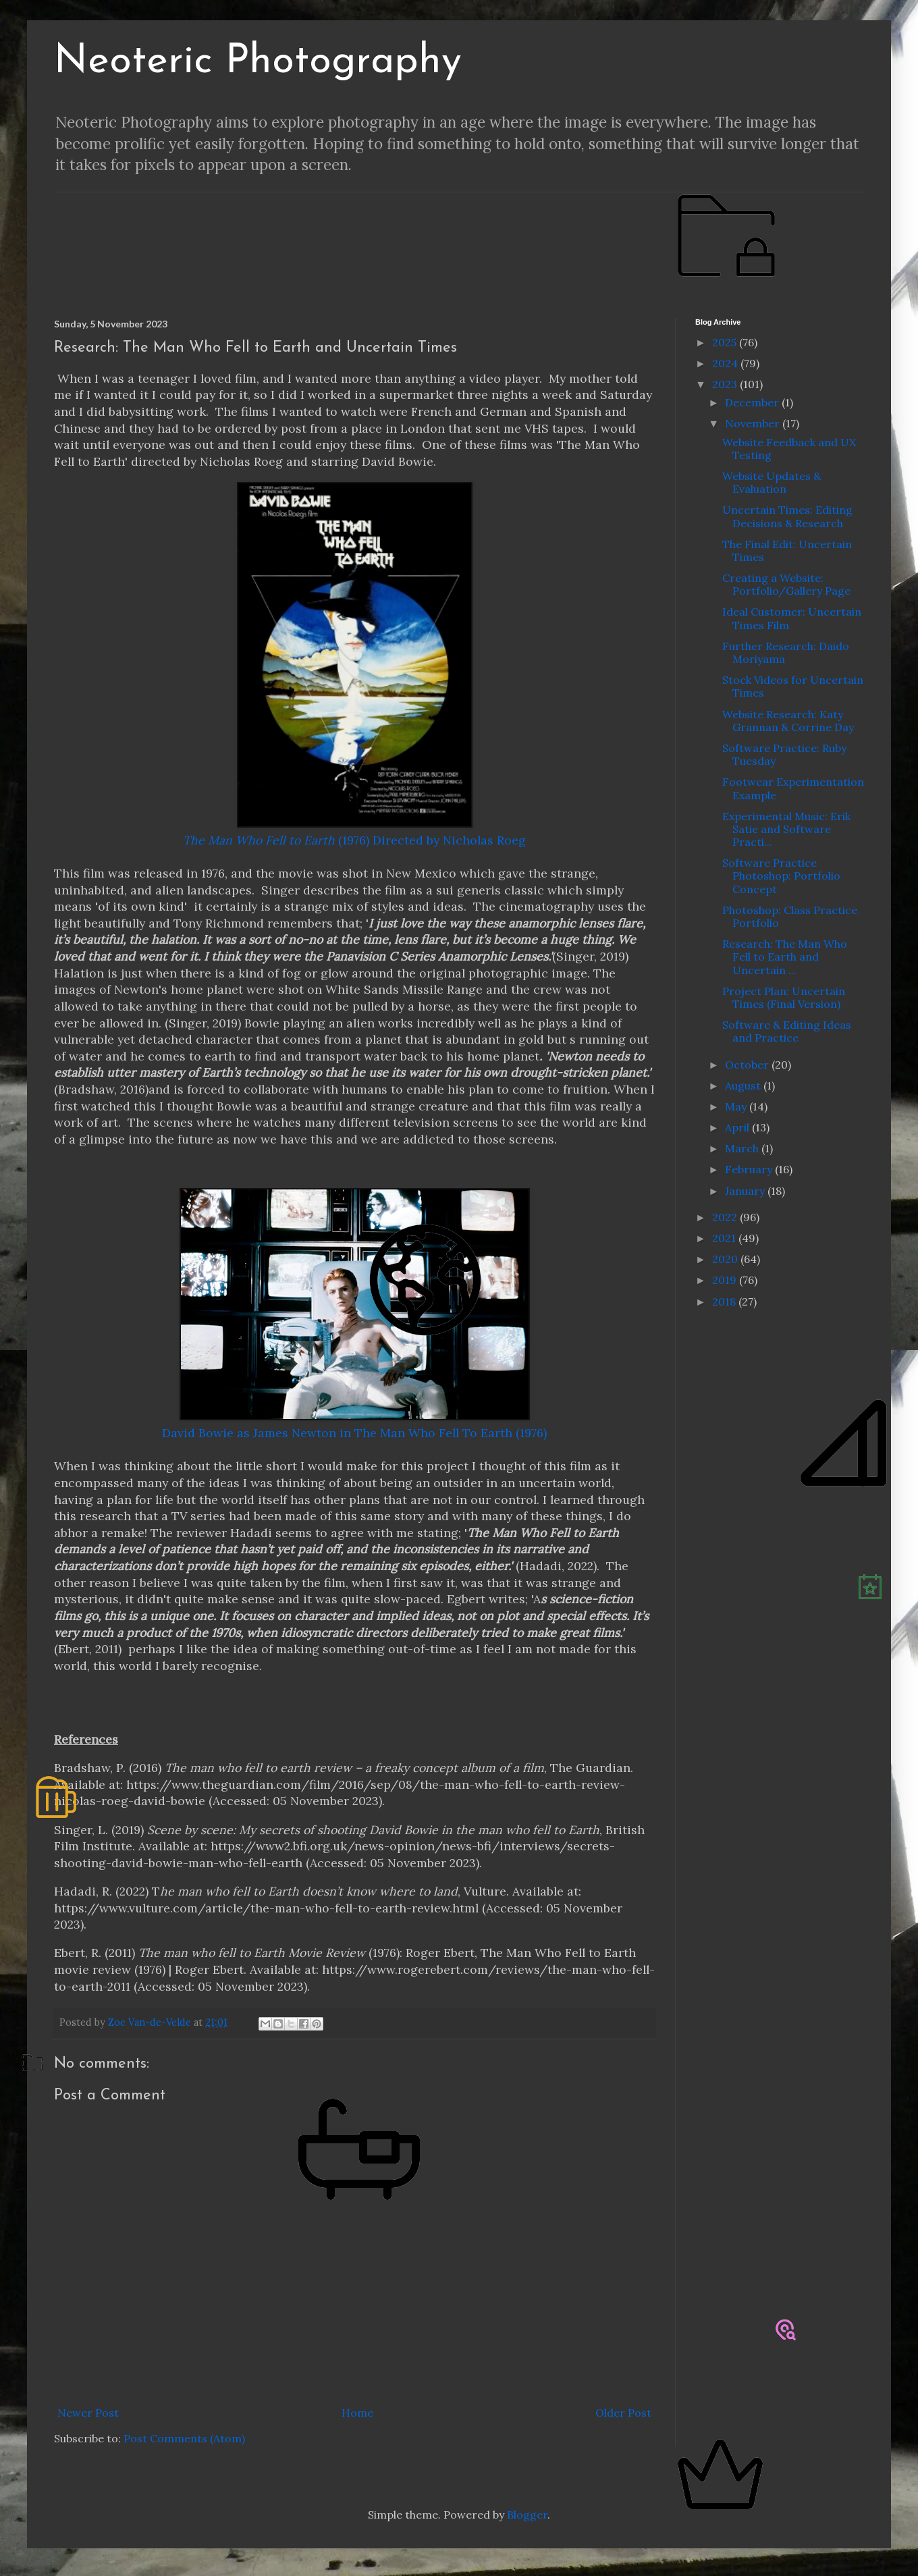 This screenshot has height=2576, width=918. What do you see at coordinates (726, 236) in the screenshot?
I see `access a password-protected folder` at bounding box center [726, 236].